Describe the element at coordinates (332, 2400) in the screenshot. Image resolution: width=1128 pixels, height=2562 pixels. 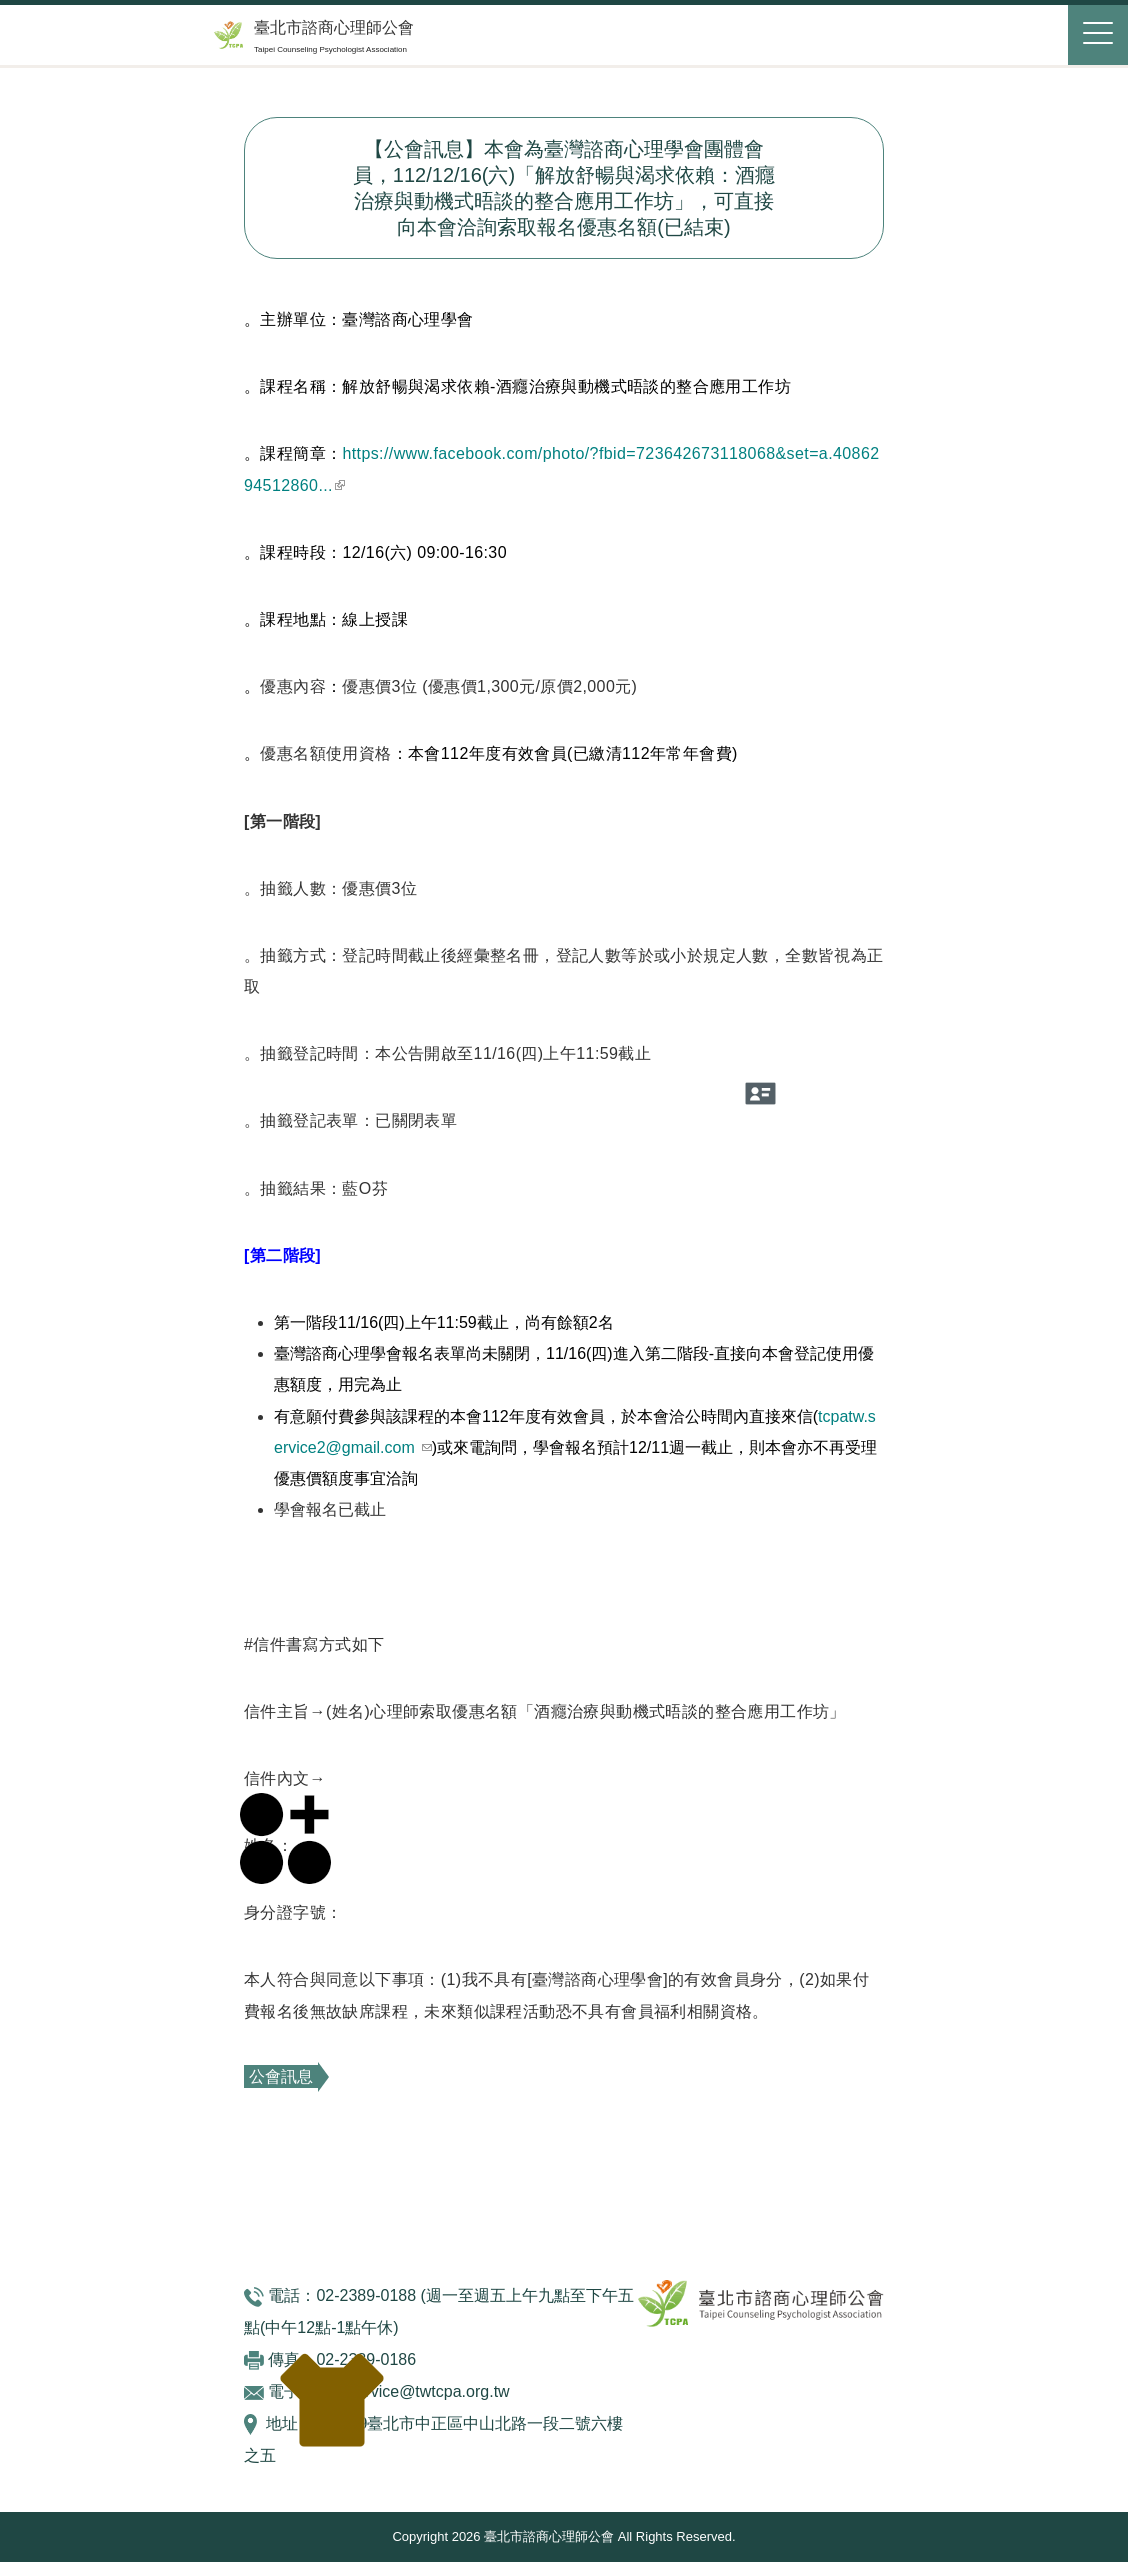
I see `browse clothing or apparel products` at that location.